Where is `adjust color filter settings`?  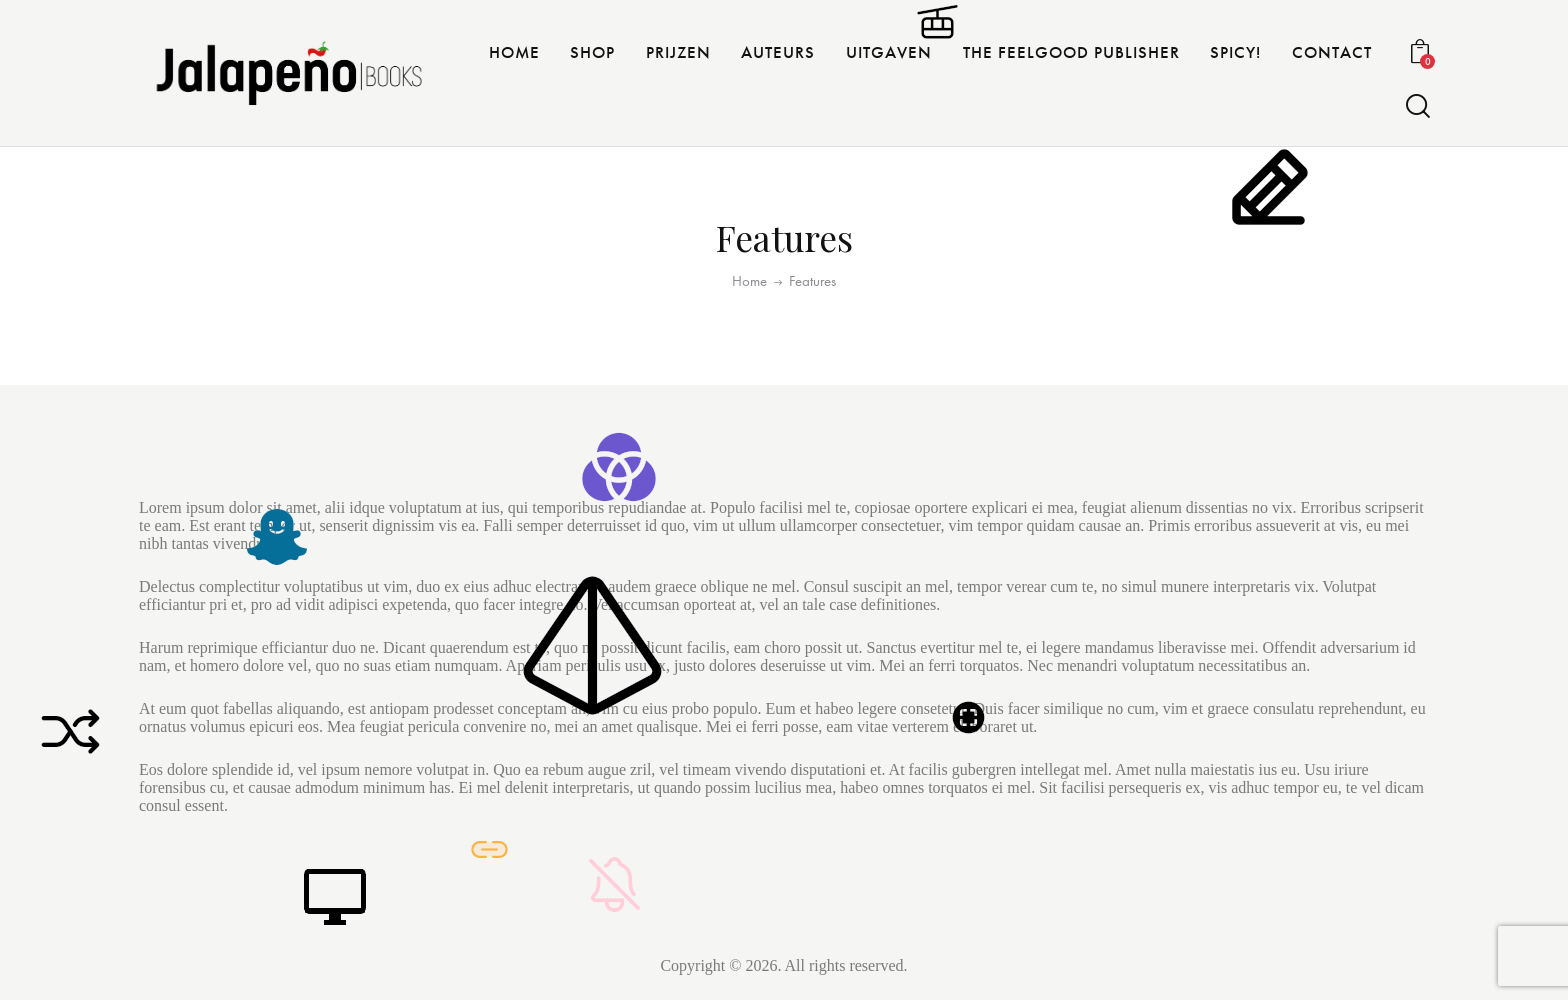 adjust color filter settings is located at coordinates (619, 467).